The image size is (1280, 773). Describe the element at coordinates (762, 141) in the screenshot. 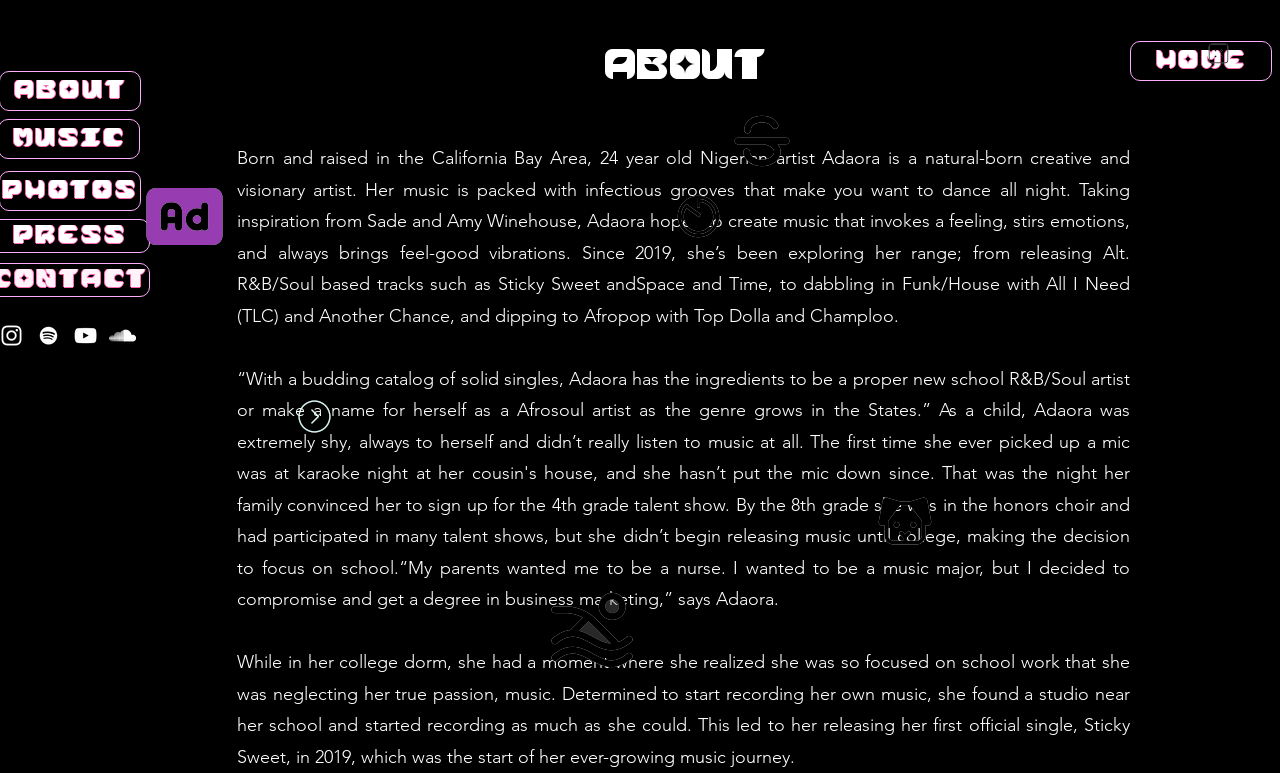

I see `apply strikethrough formatting to selected text` at that location.